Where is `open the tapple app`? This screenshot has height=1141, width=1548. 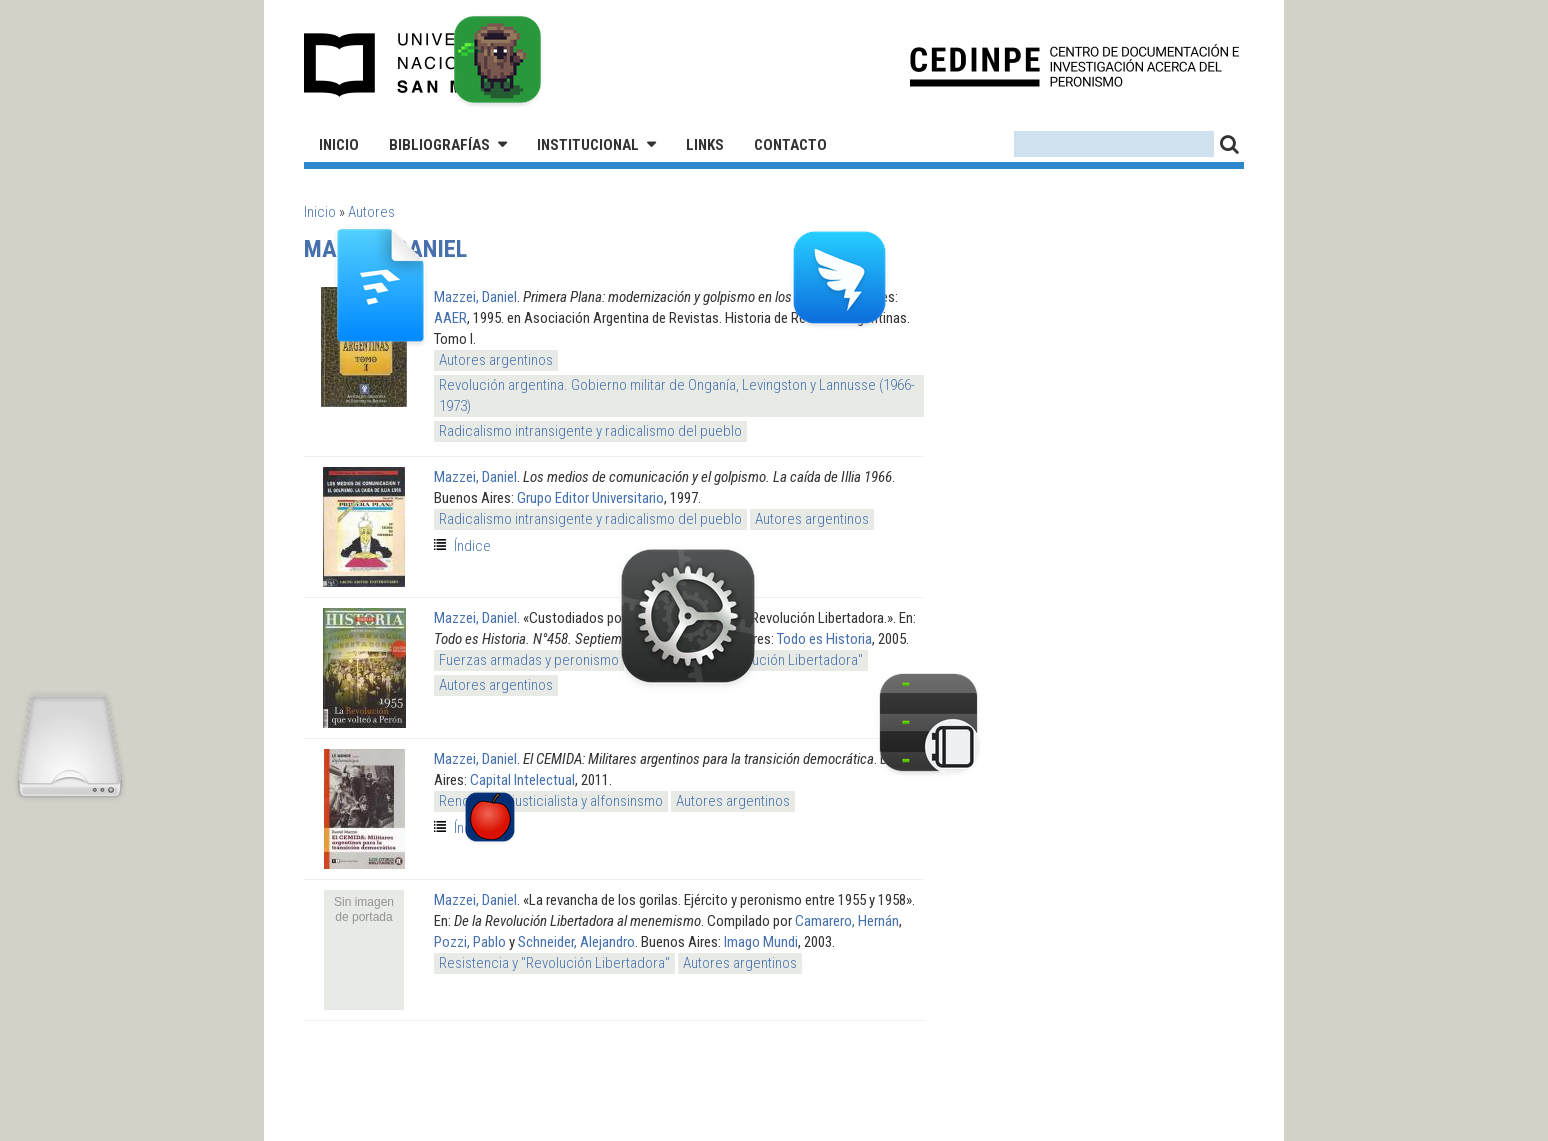
open the tapple app is located at coordinates (490, 817).